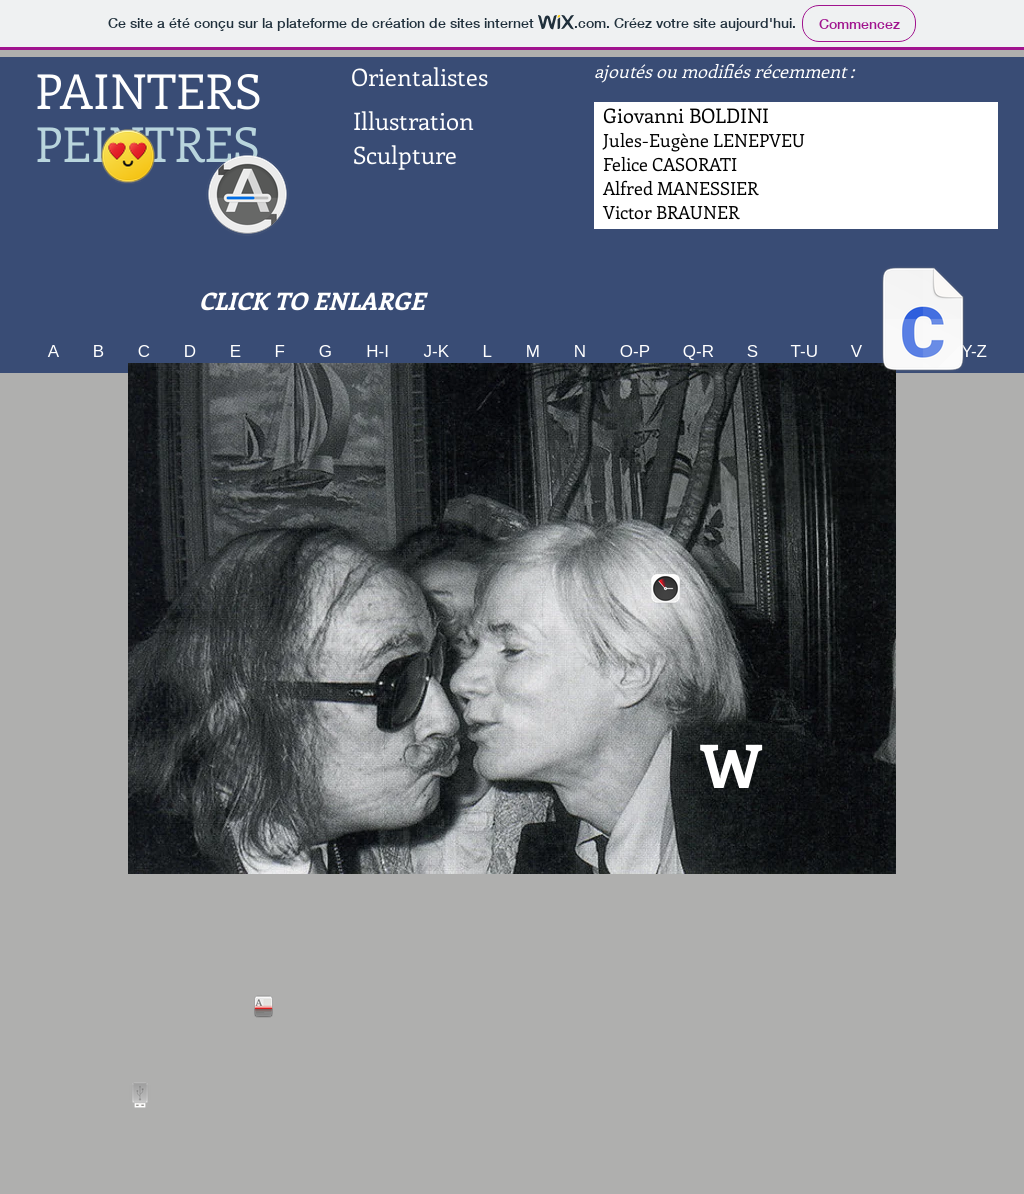 The image size is (1024, 1194). What do you see at coordinates (140, 1095) in the screenshot?
I see `access connected USB storage device` at bounding box center [140, 1095].